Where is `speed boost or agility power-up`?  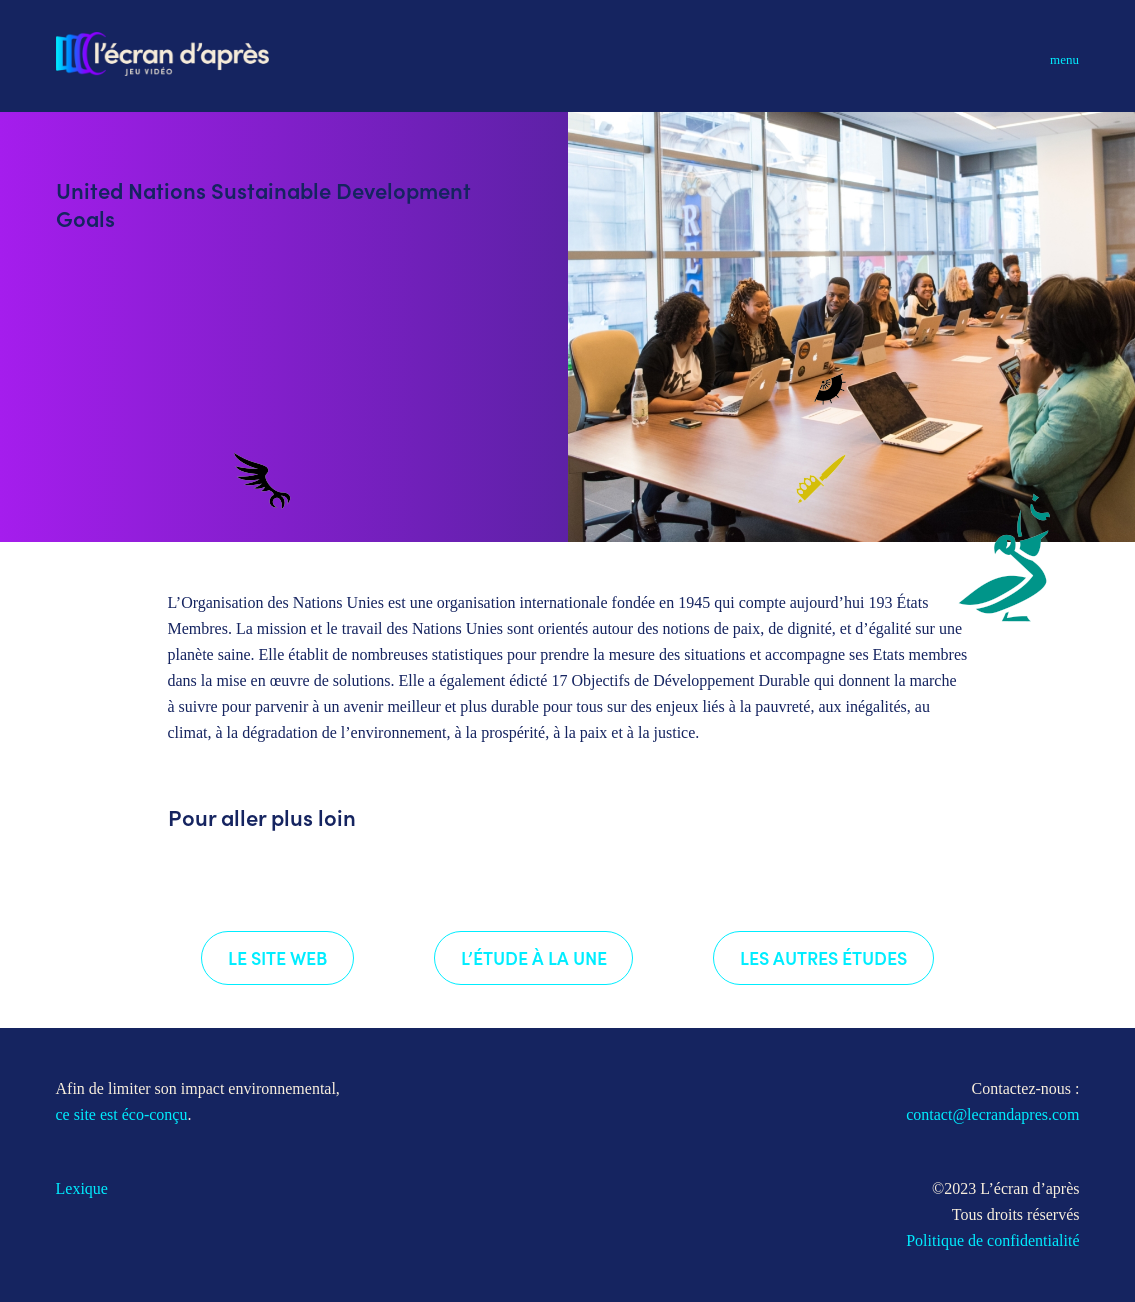
speed boost or agility power-up is located at coordinates (262, 481).